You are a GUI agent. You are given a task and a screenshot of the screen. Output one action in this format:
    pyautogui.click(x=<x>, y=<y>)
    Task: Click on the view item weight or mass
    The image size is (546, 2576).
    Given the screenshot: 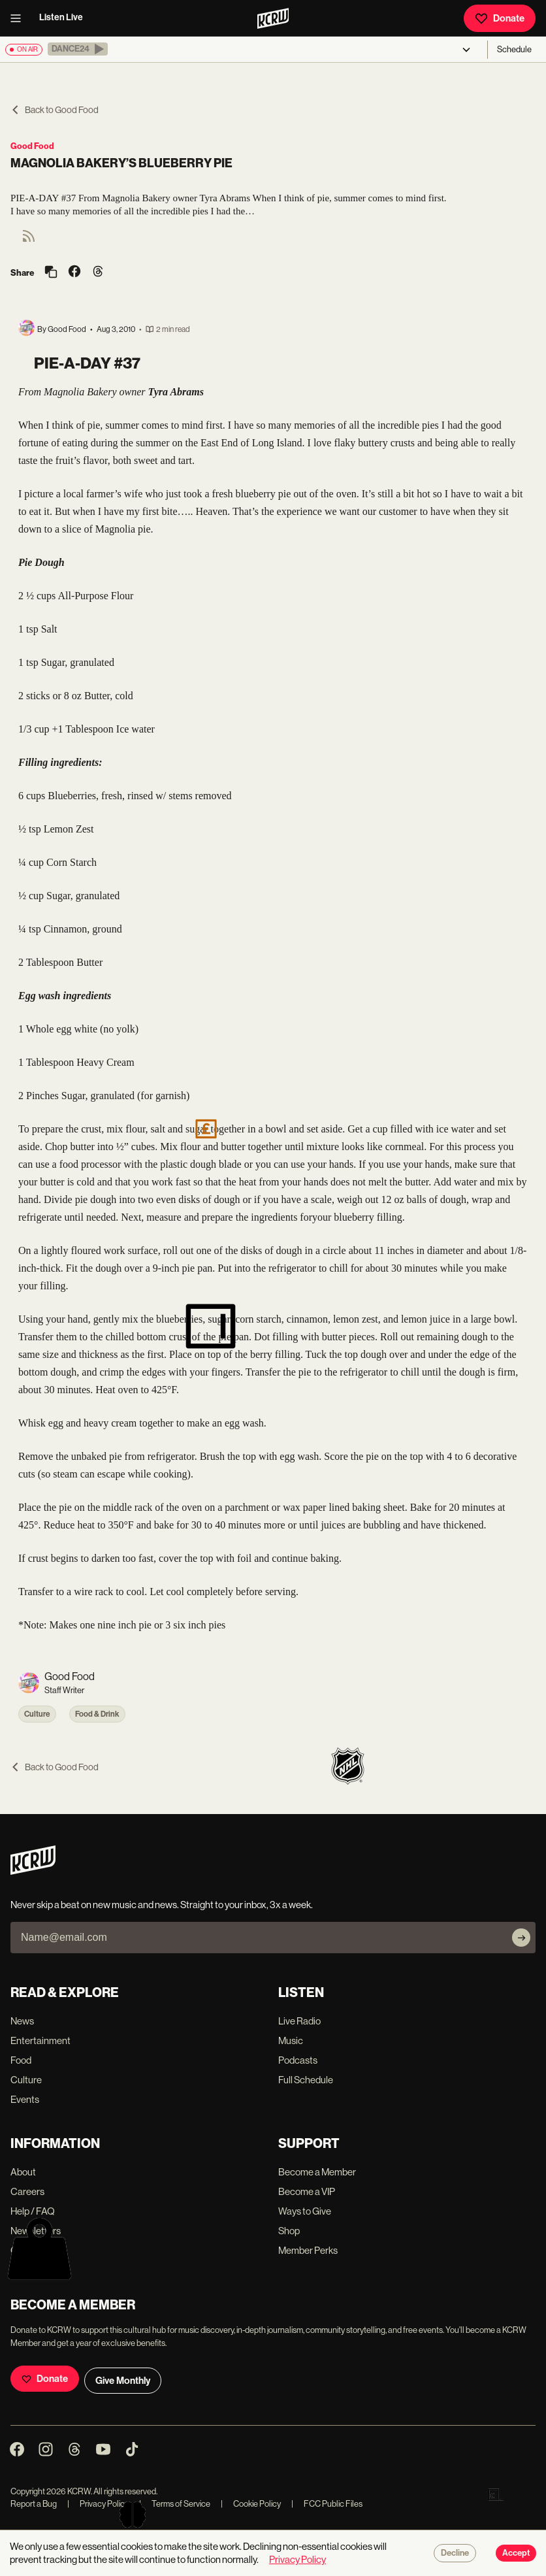 What is the action you would take?
    pyautogui.click(x=39, y=2250)
    